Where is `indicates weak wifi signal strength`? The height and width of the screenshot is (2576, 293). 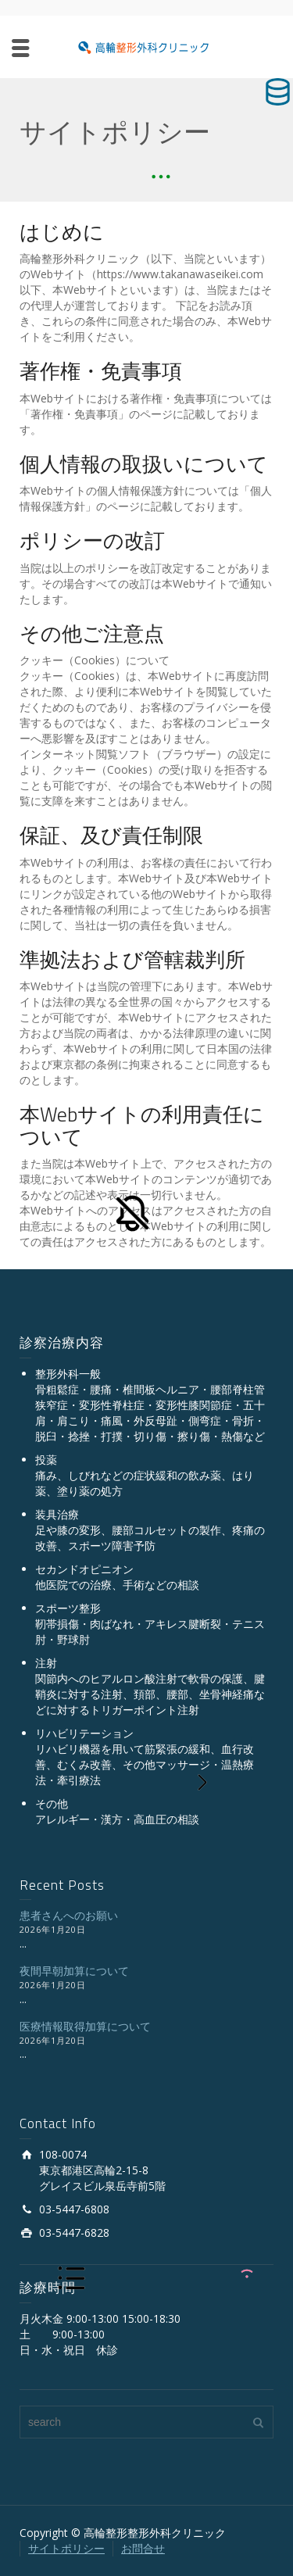 indicates weak wifi signal strength is located at coordinates (247, 2267).